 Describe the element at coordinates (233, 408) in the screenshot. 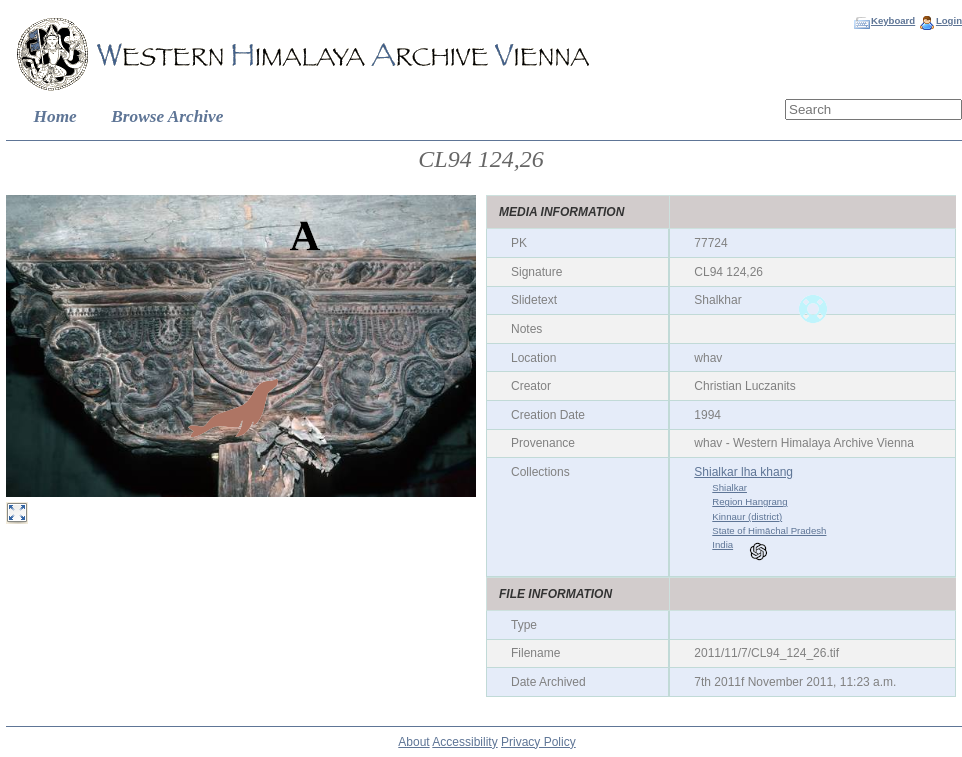

I see `mariadb database service` at that location.